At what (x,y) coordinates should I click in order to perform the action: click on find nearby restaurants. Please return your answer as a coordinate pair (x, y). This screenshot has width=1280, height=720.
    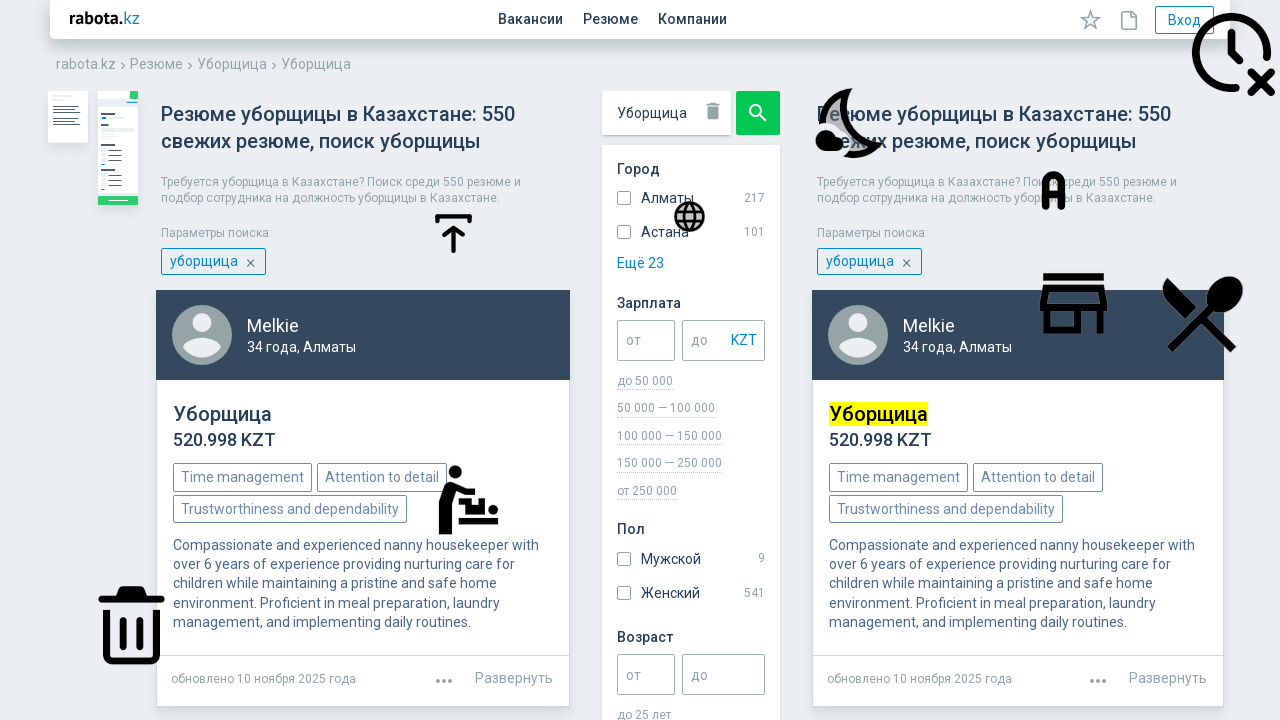
    Looking at the image, I should click on (1201, 313).